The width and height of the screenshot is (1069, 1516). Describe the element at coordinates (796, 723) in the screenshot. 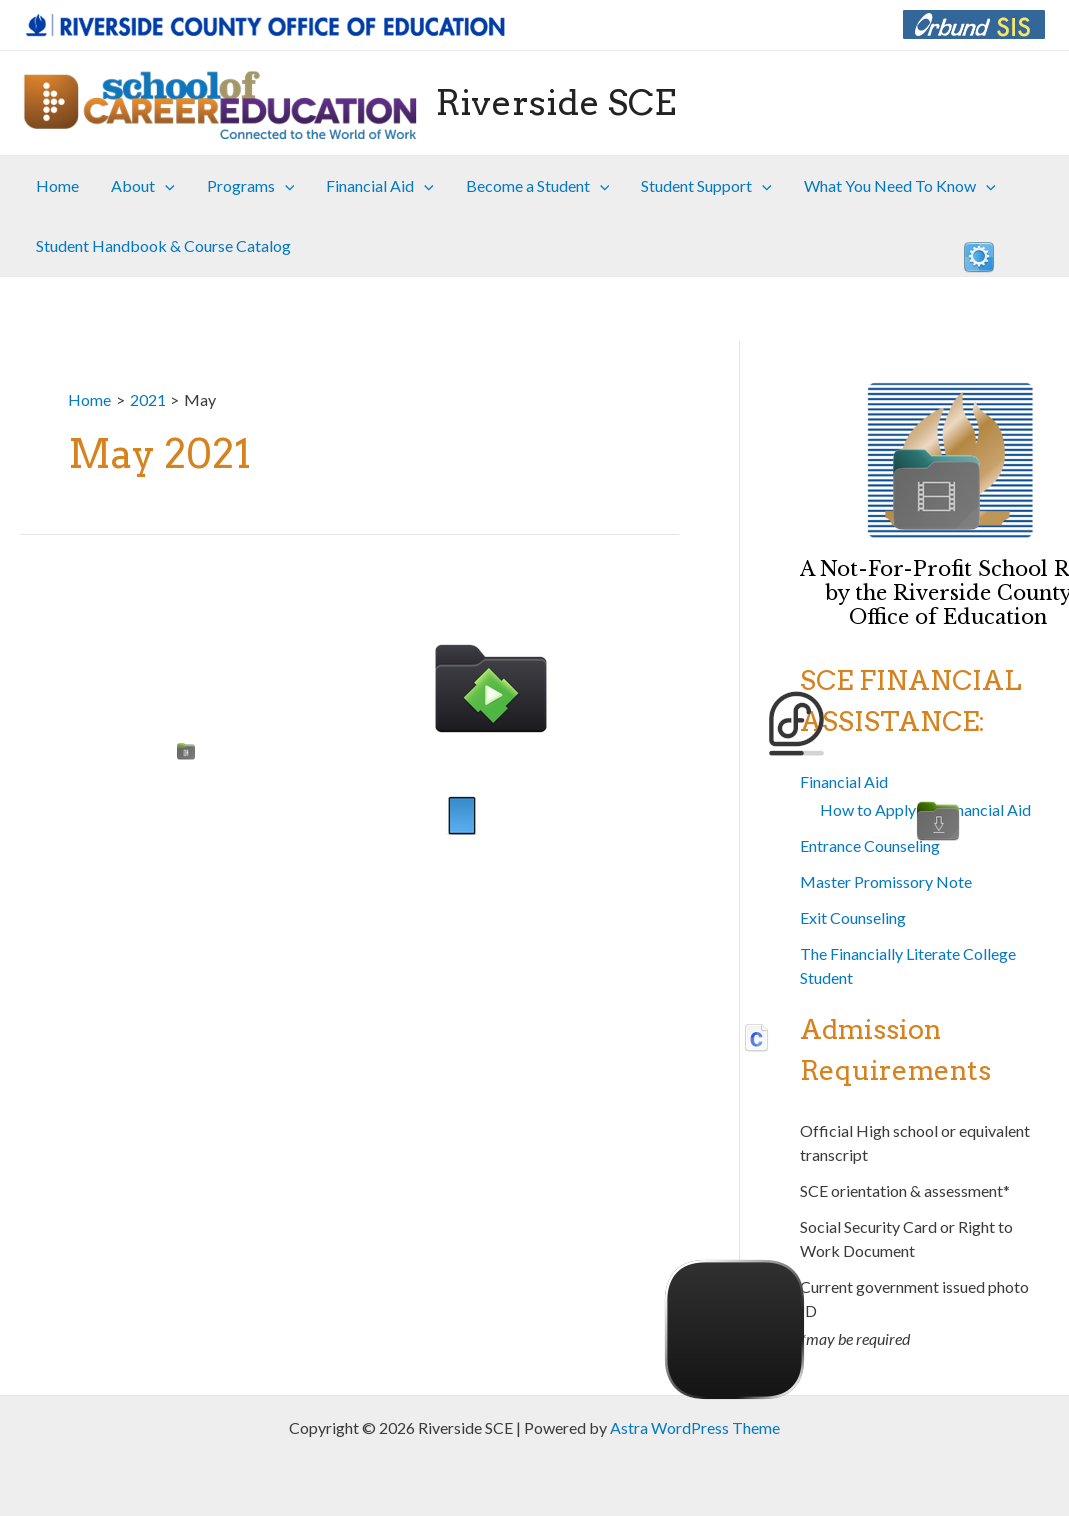

I see `launch fedora linux installer` at that location.